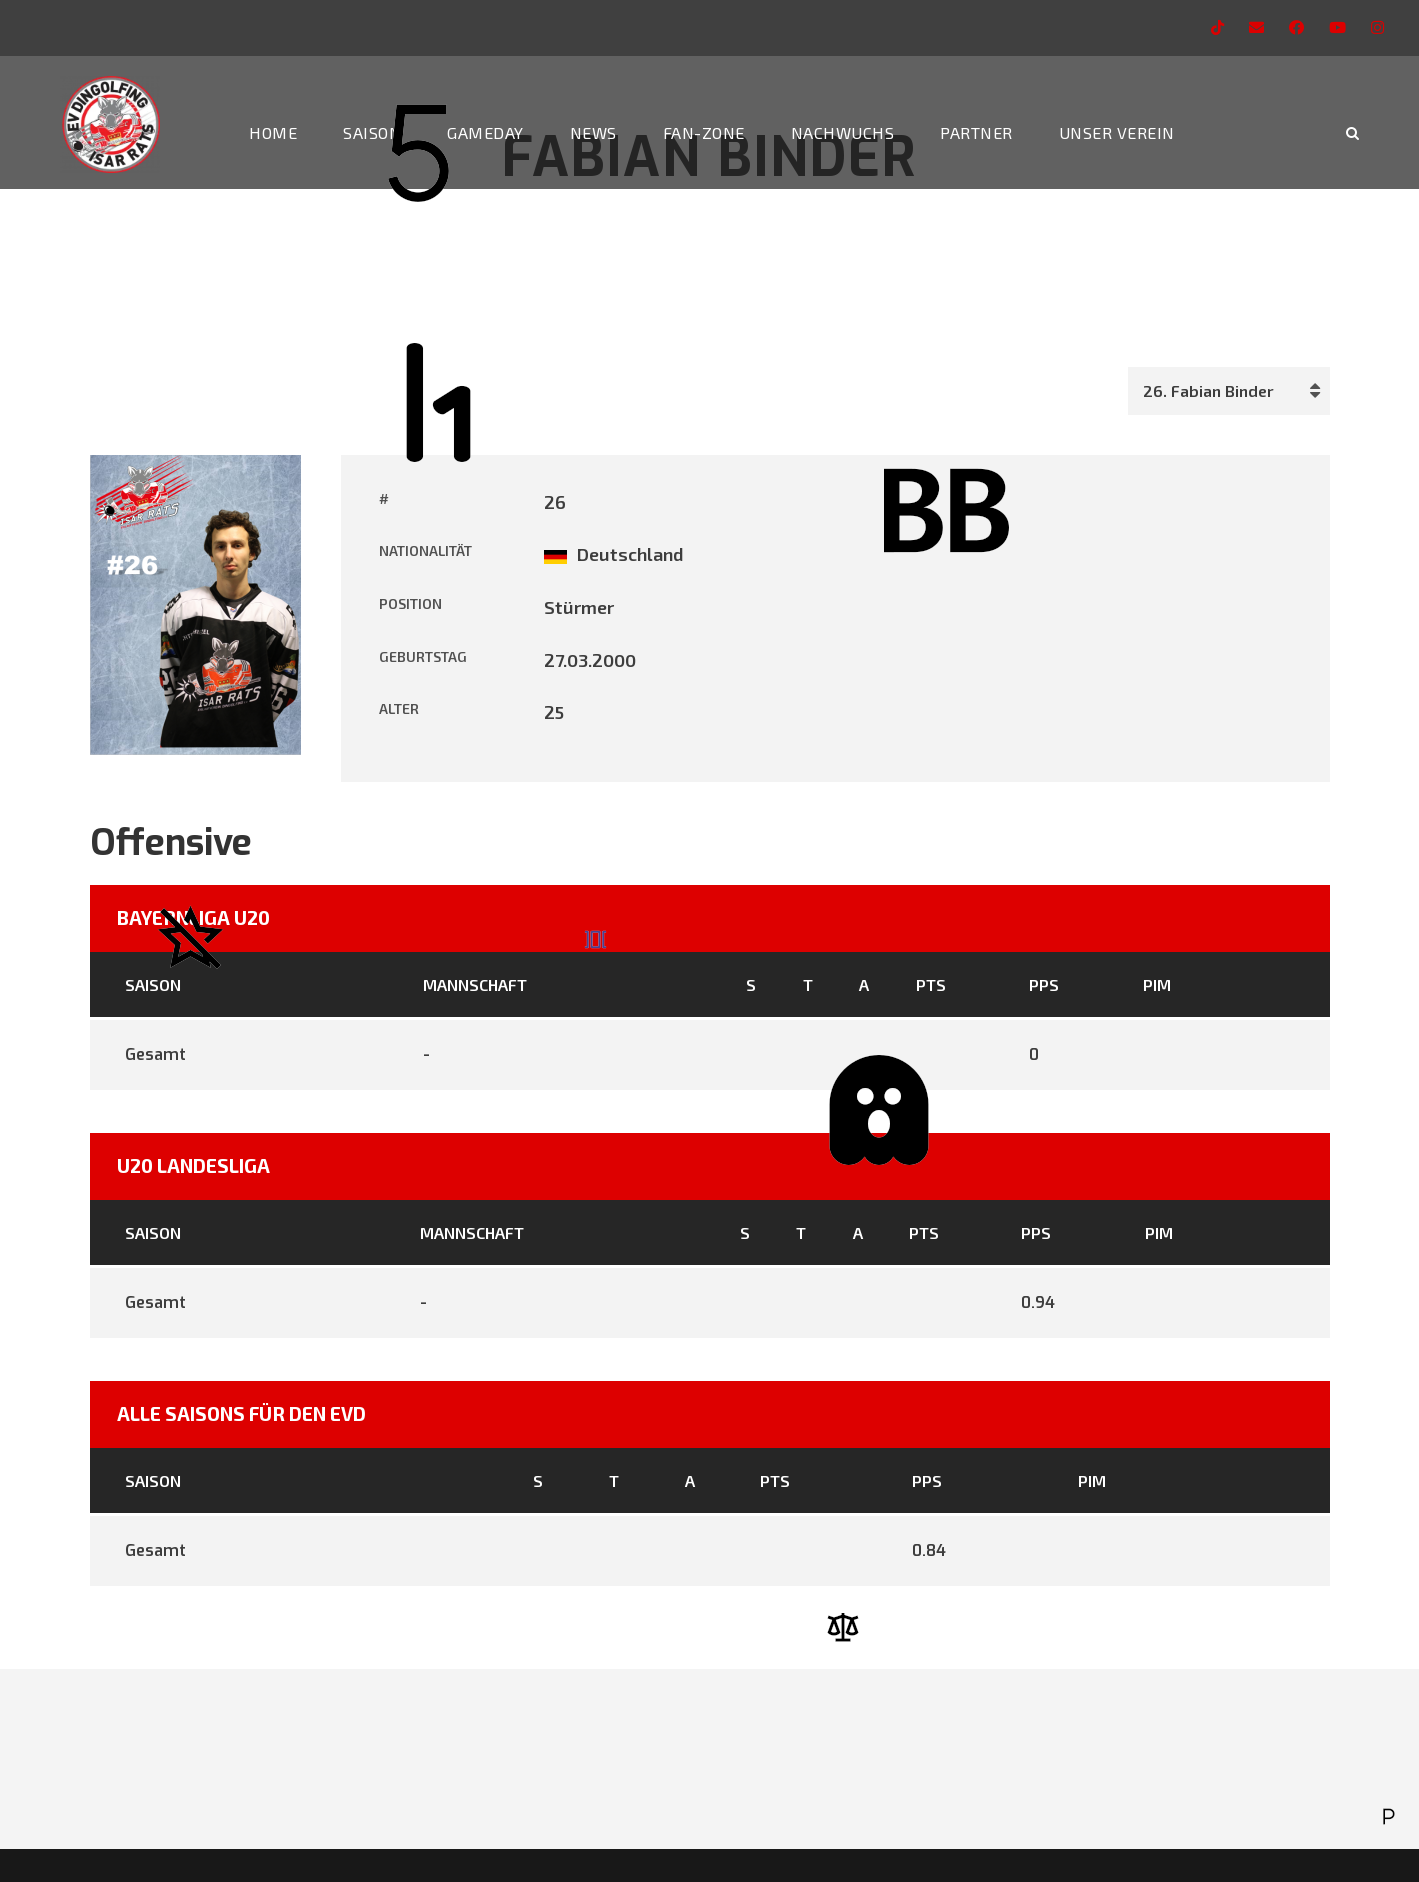 Image resolution: width=1419 pixels, height=1882 pixels. I want to click on access legal or terms of service information, so click(843, 1628).